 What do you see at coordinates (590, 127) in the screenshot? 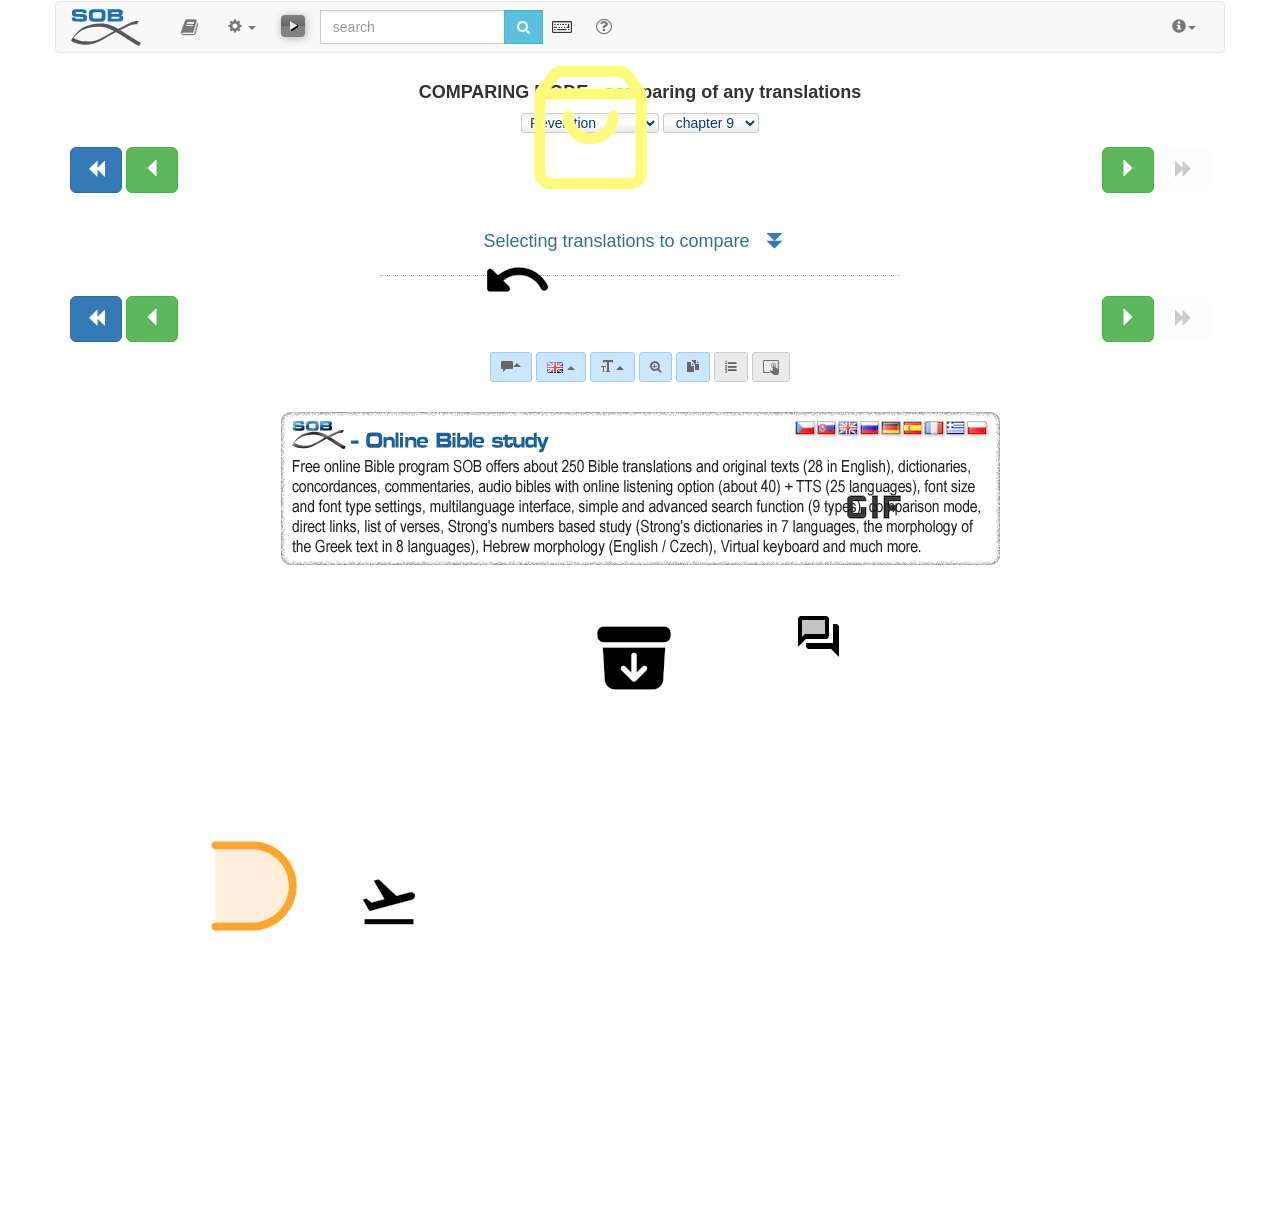
I see `view your shopping cart` at bounding box center [590, 127].